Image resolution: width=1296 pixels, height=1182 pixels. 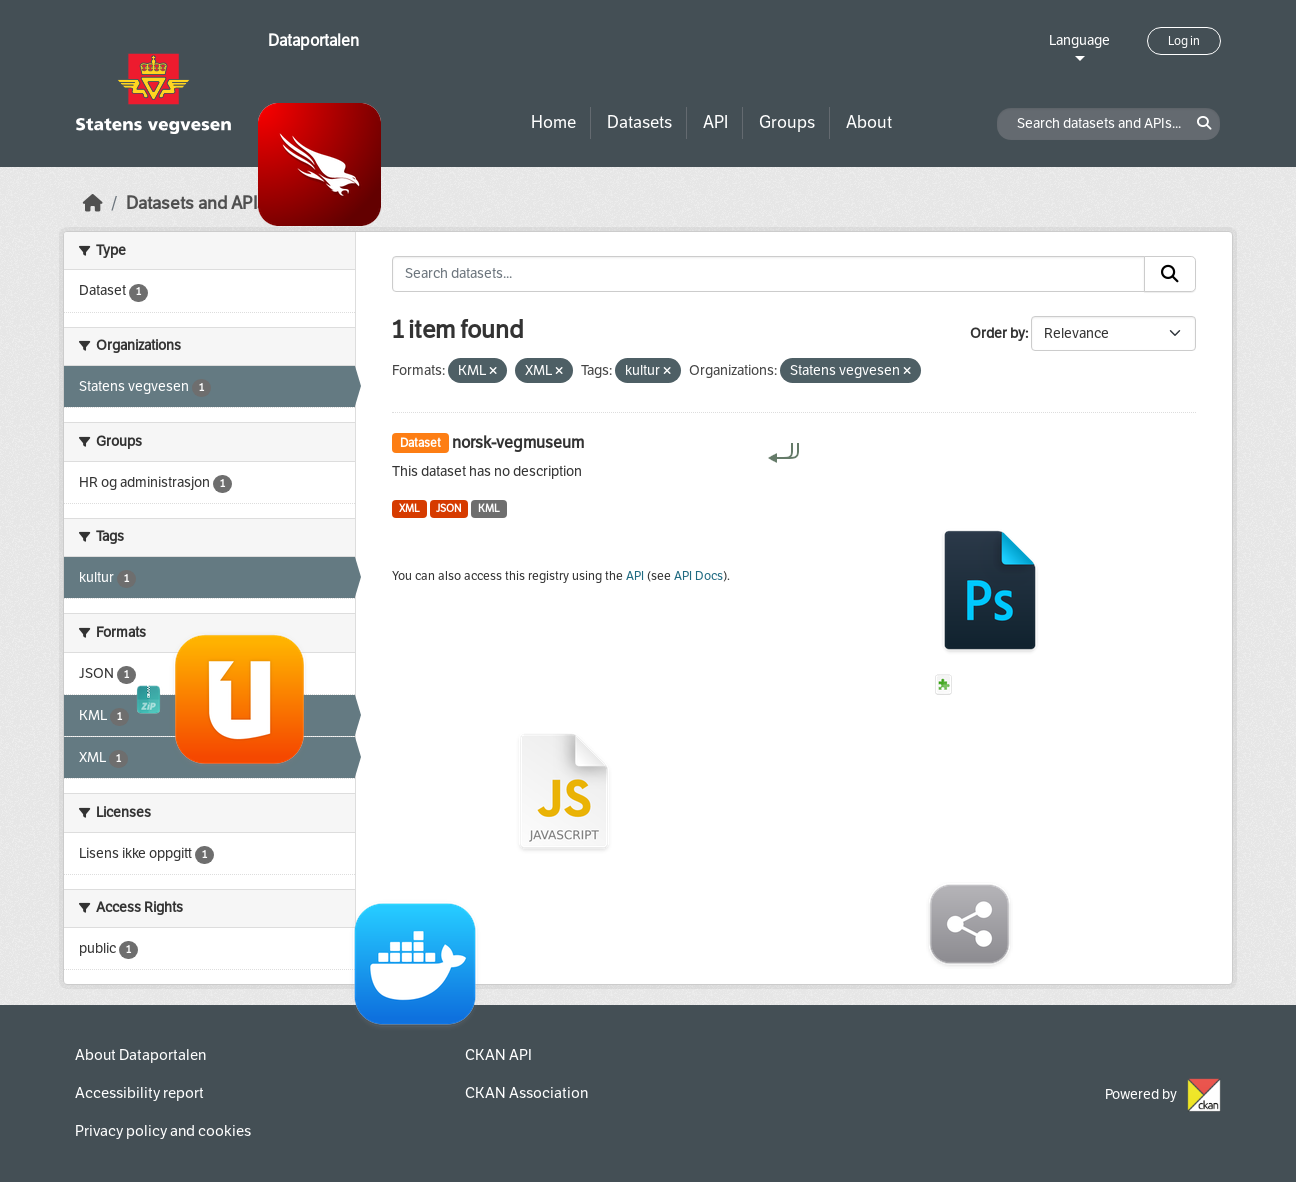 I want to click on a javascript source code file, so click(x=564, y=793).